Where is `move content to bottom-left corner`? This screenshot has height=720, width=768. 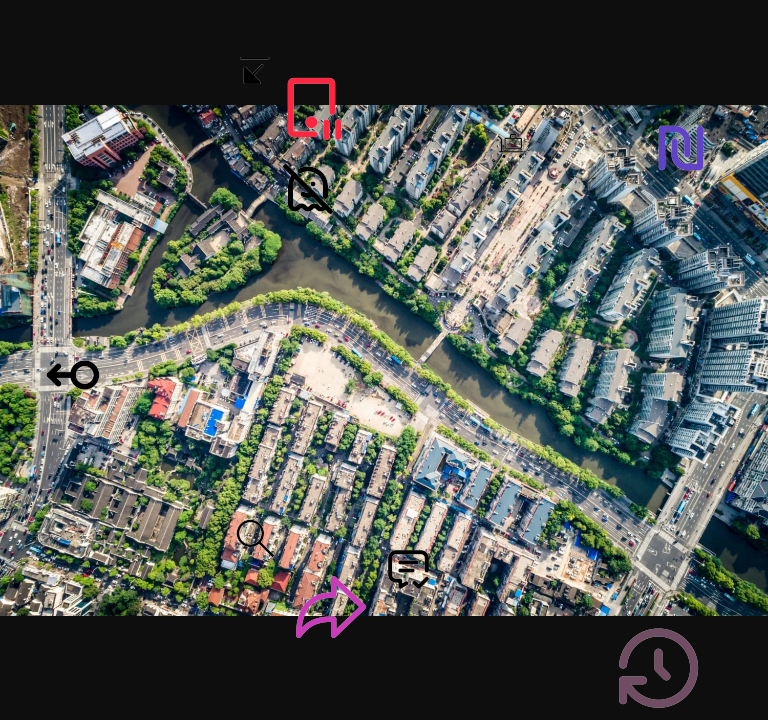
move content to bottom-left corner is located at coordinates (253, 70).